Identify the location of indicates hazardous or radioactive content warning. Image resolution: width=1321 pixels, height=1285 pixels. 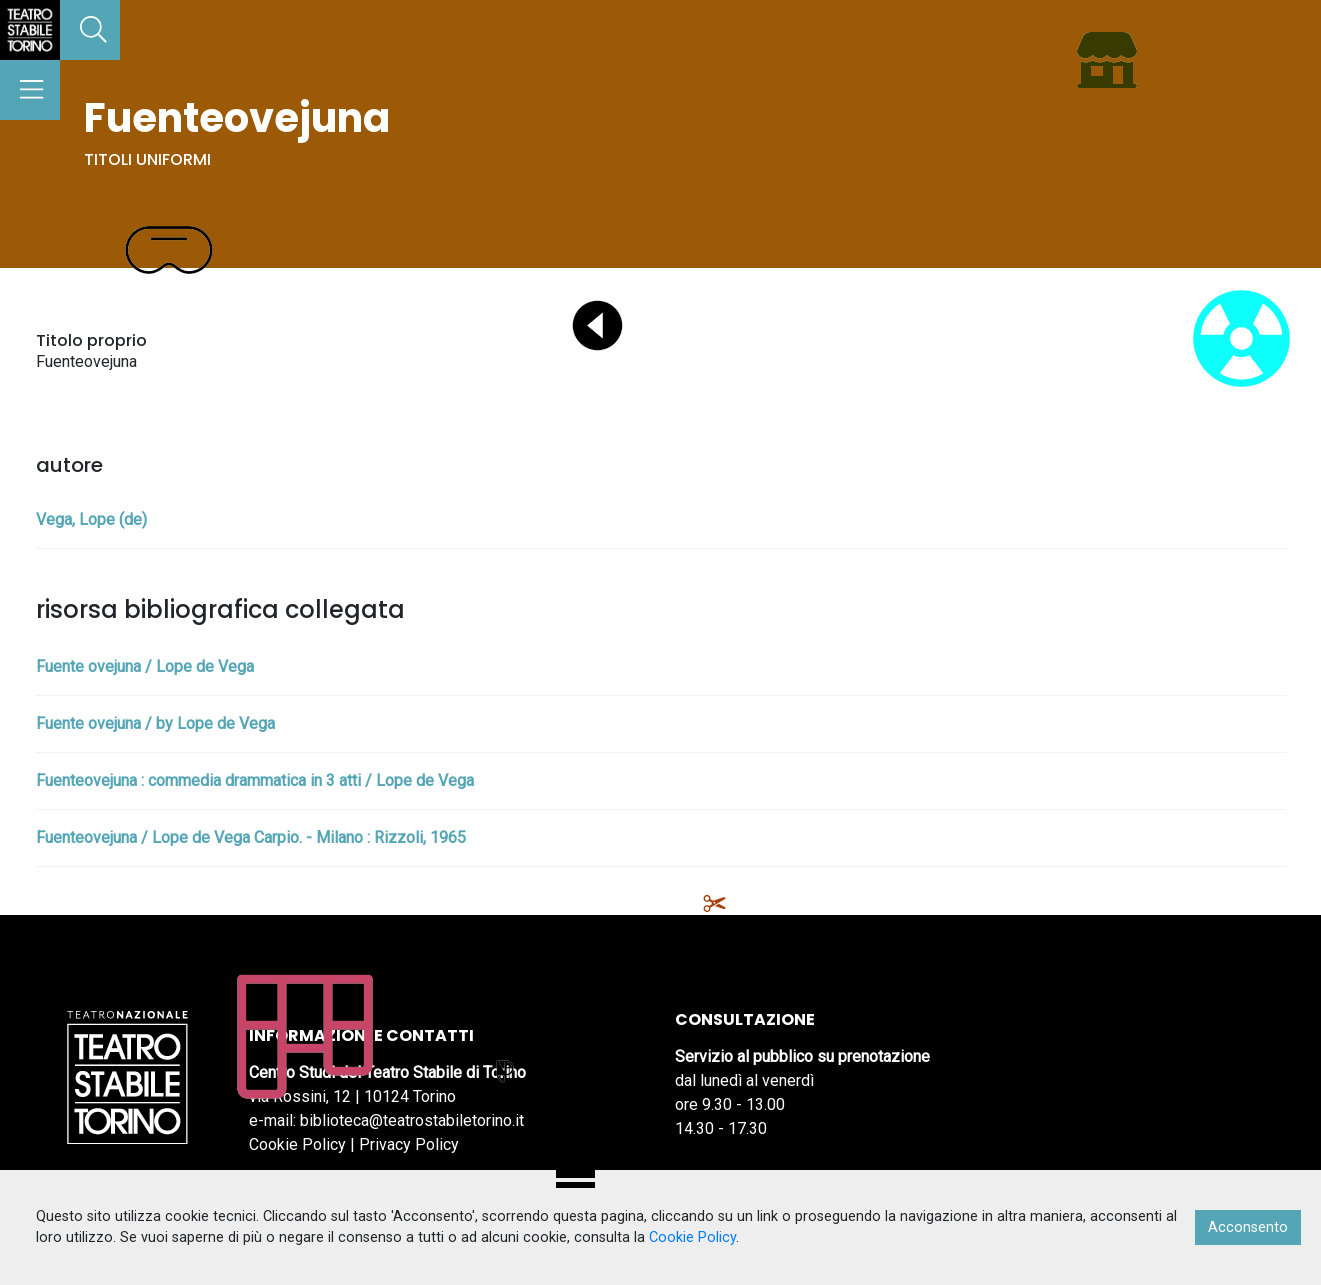
(1241, 338).